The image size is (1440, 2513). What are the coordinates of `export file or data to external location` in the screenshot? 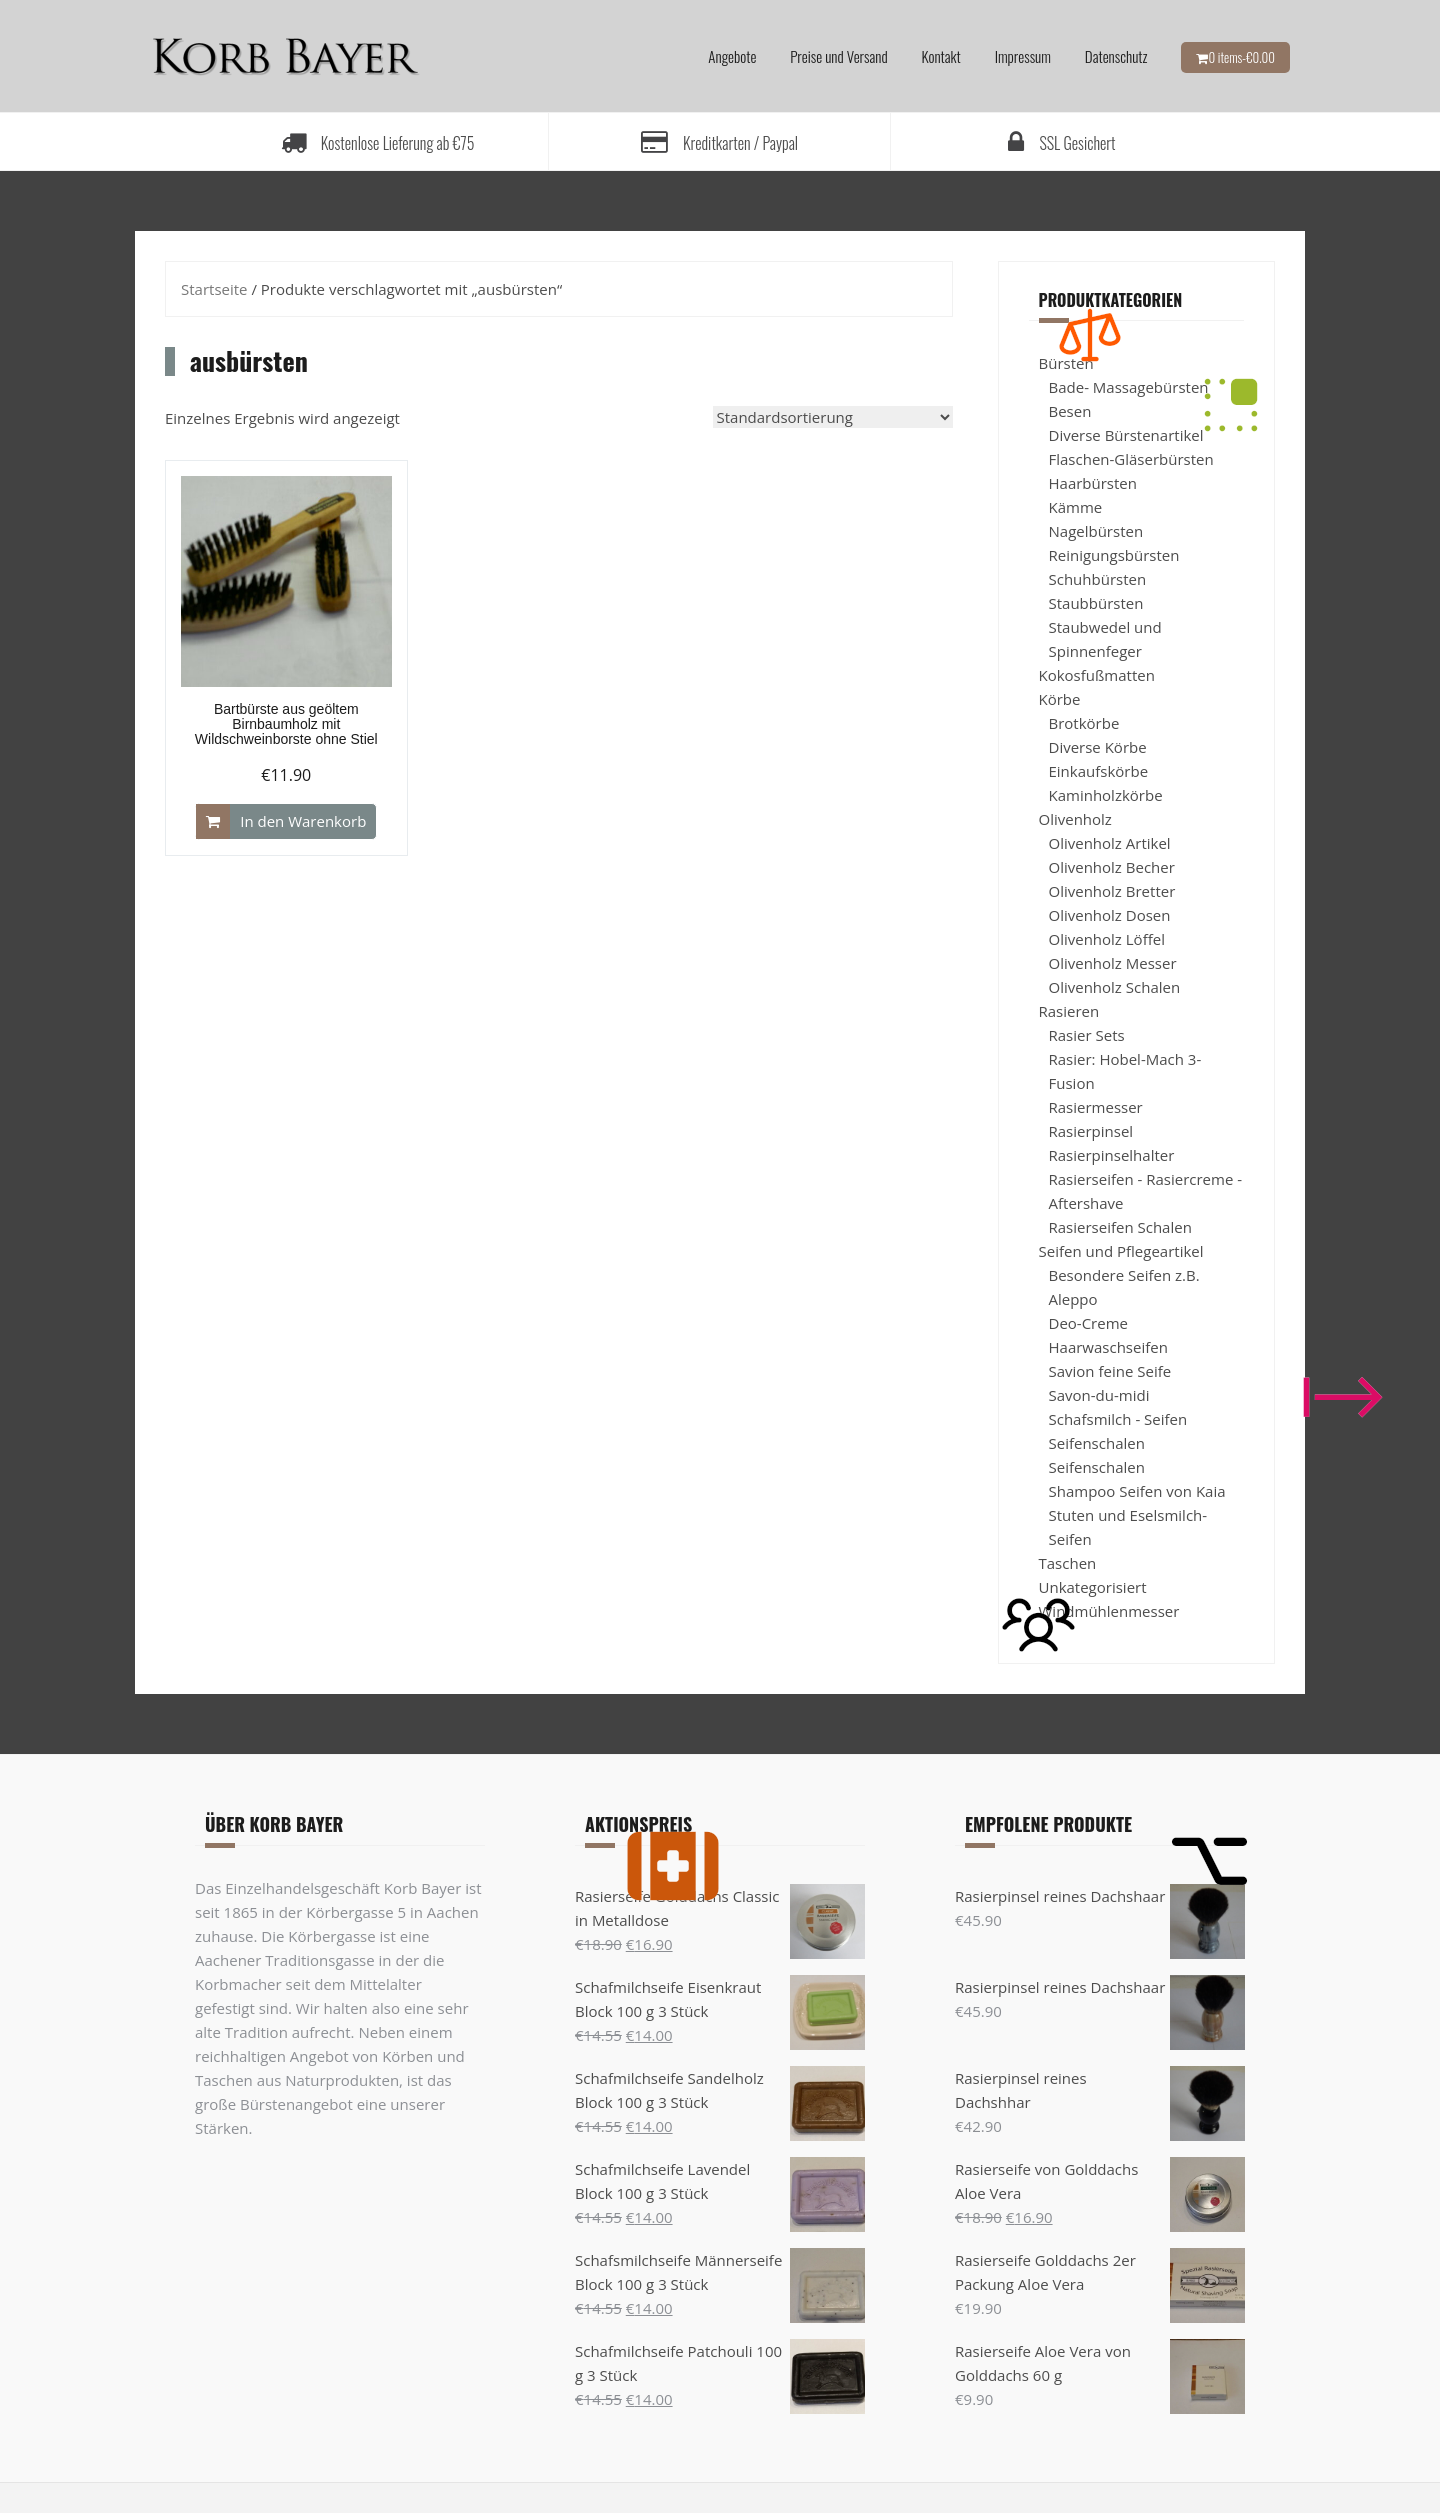 It's located at (1343, 1400).